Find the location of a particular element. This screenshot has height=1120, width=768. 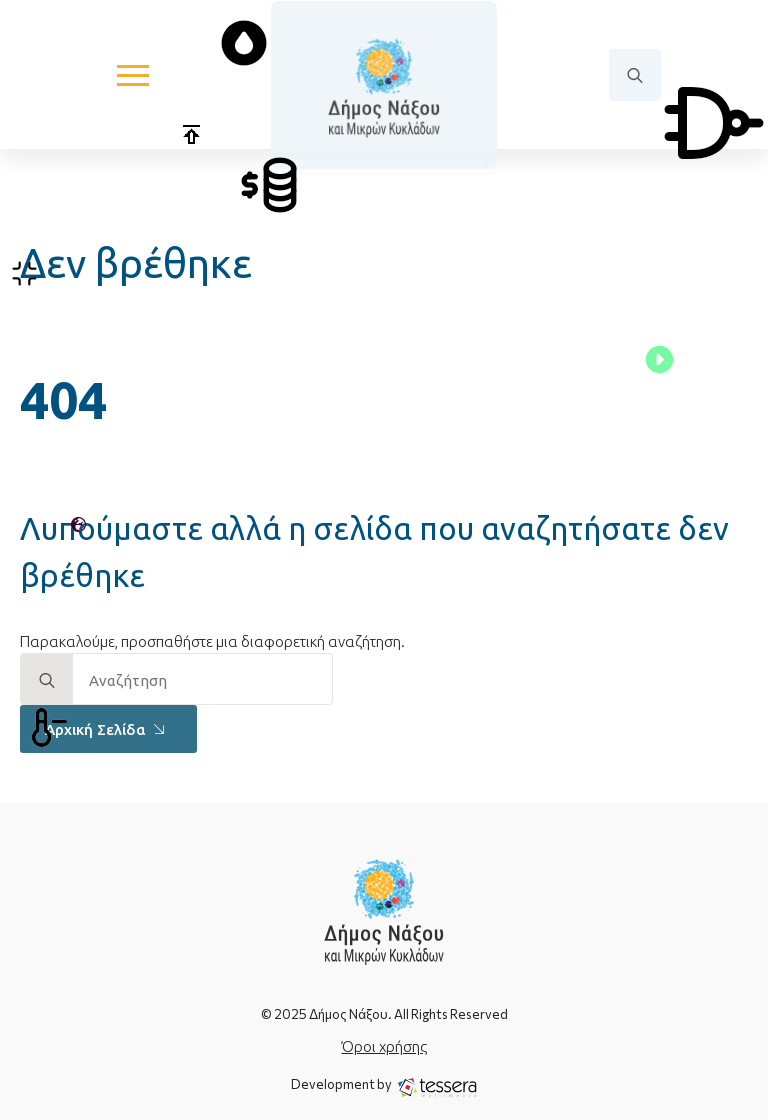

play media or video content is located at coordinates (659, 359).